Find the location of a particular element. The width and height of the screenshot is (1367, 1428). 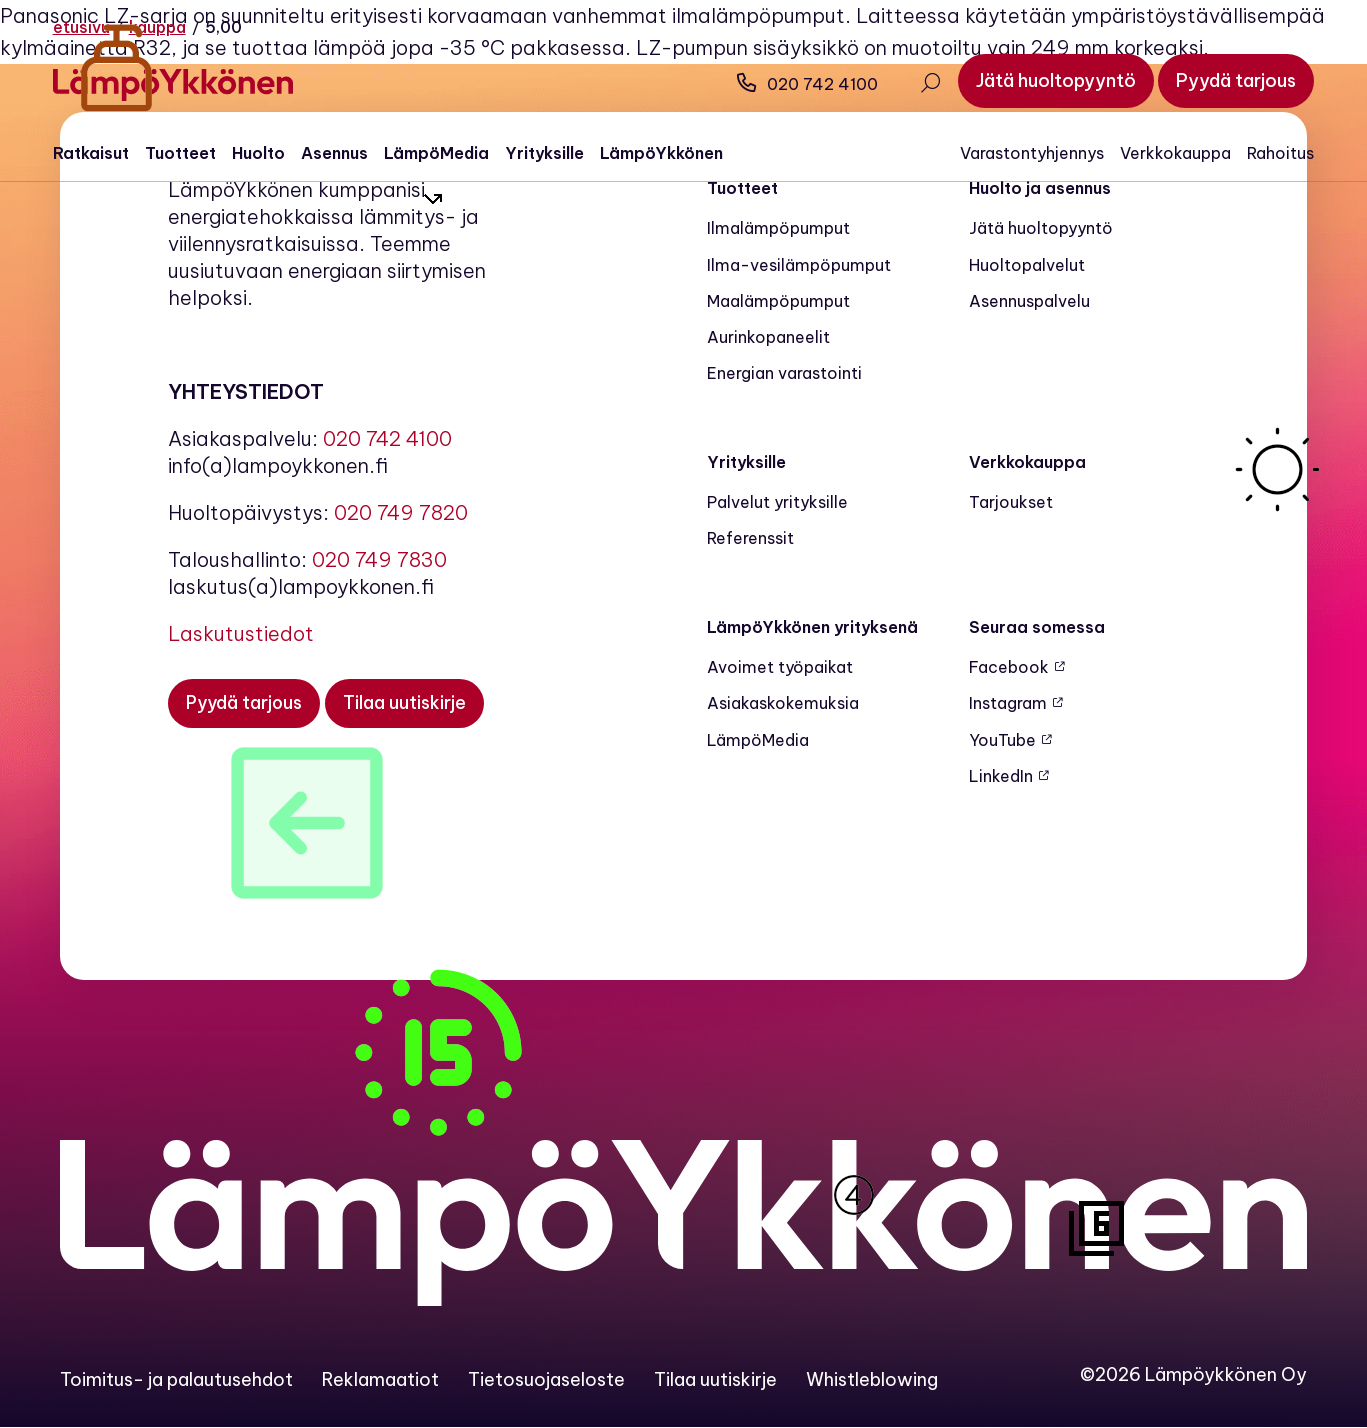

indicates 6 items selected or filtered is located at coordinates (1096, 1228).